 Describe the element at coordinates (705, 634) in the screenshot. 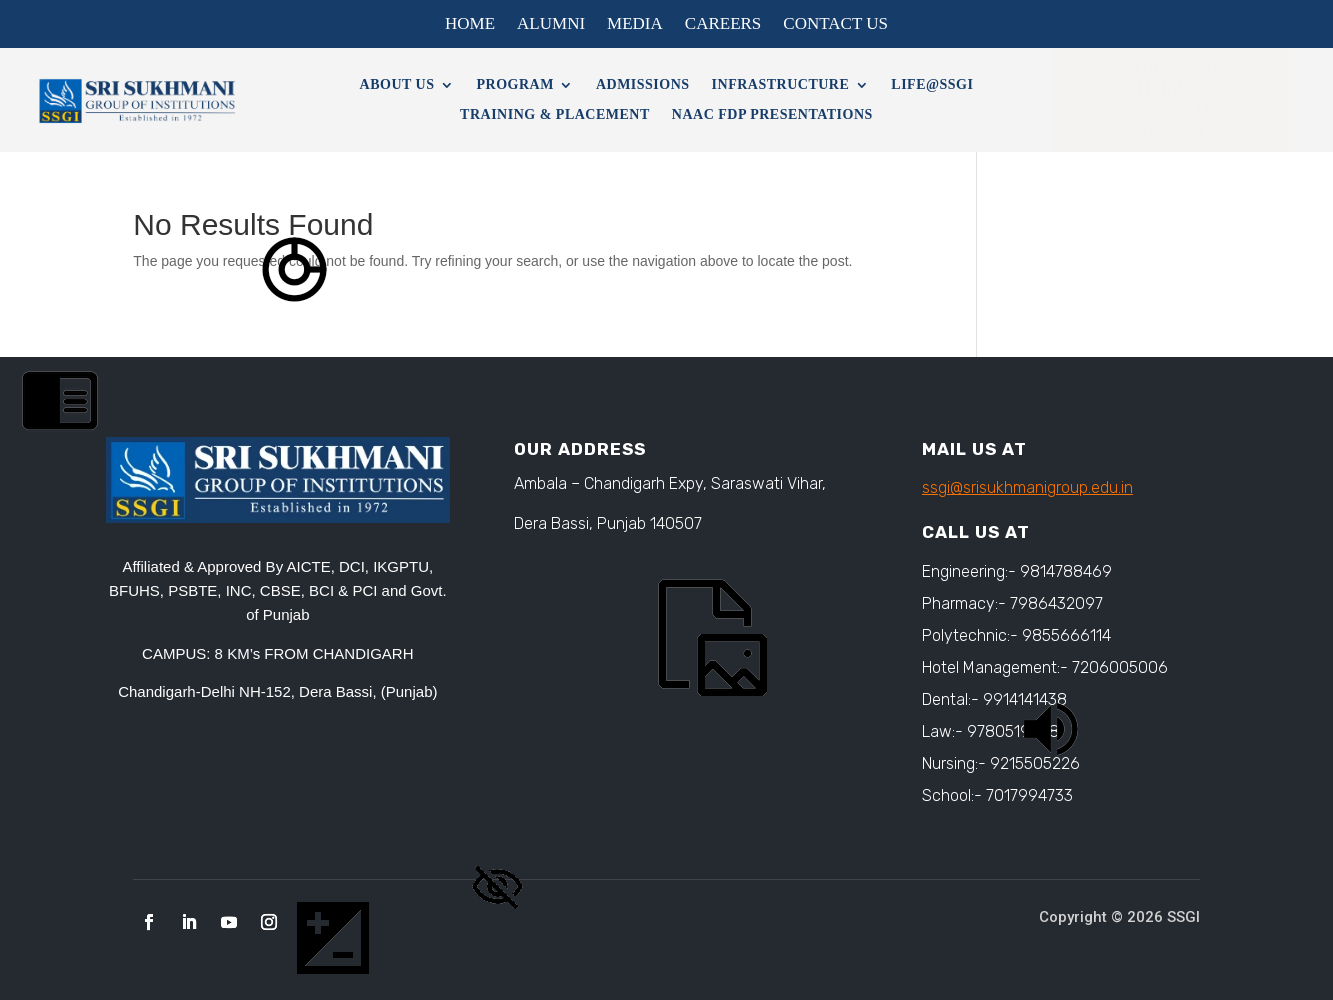

I see `open a media file` at that location.